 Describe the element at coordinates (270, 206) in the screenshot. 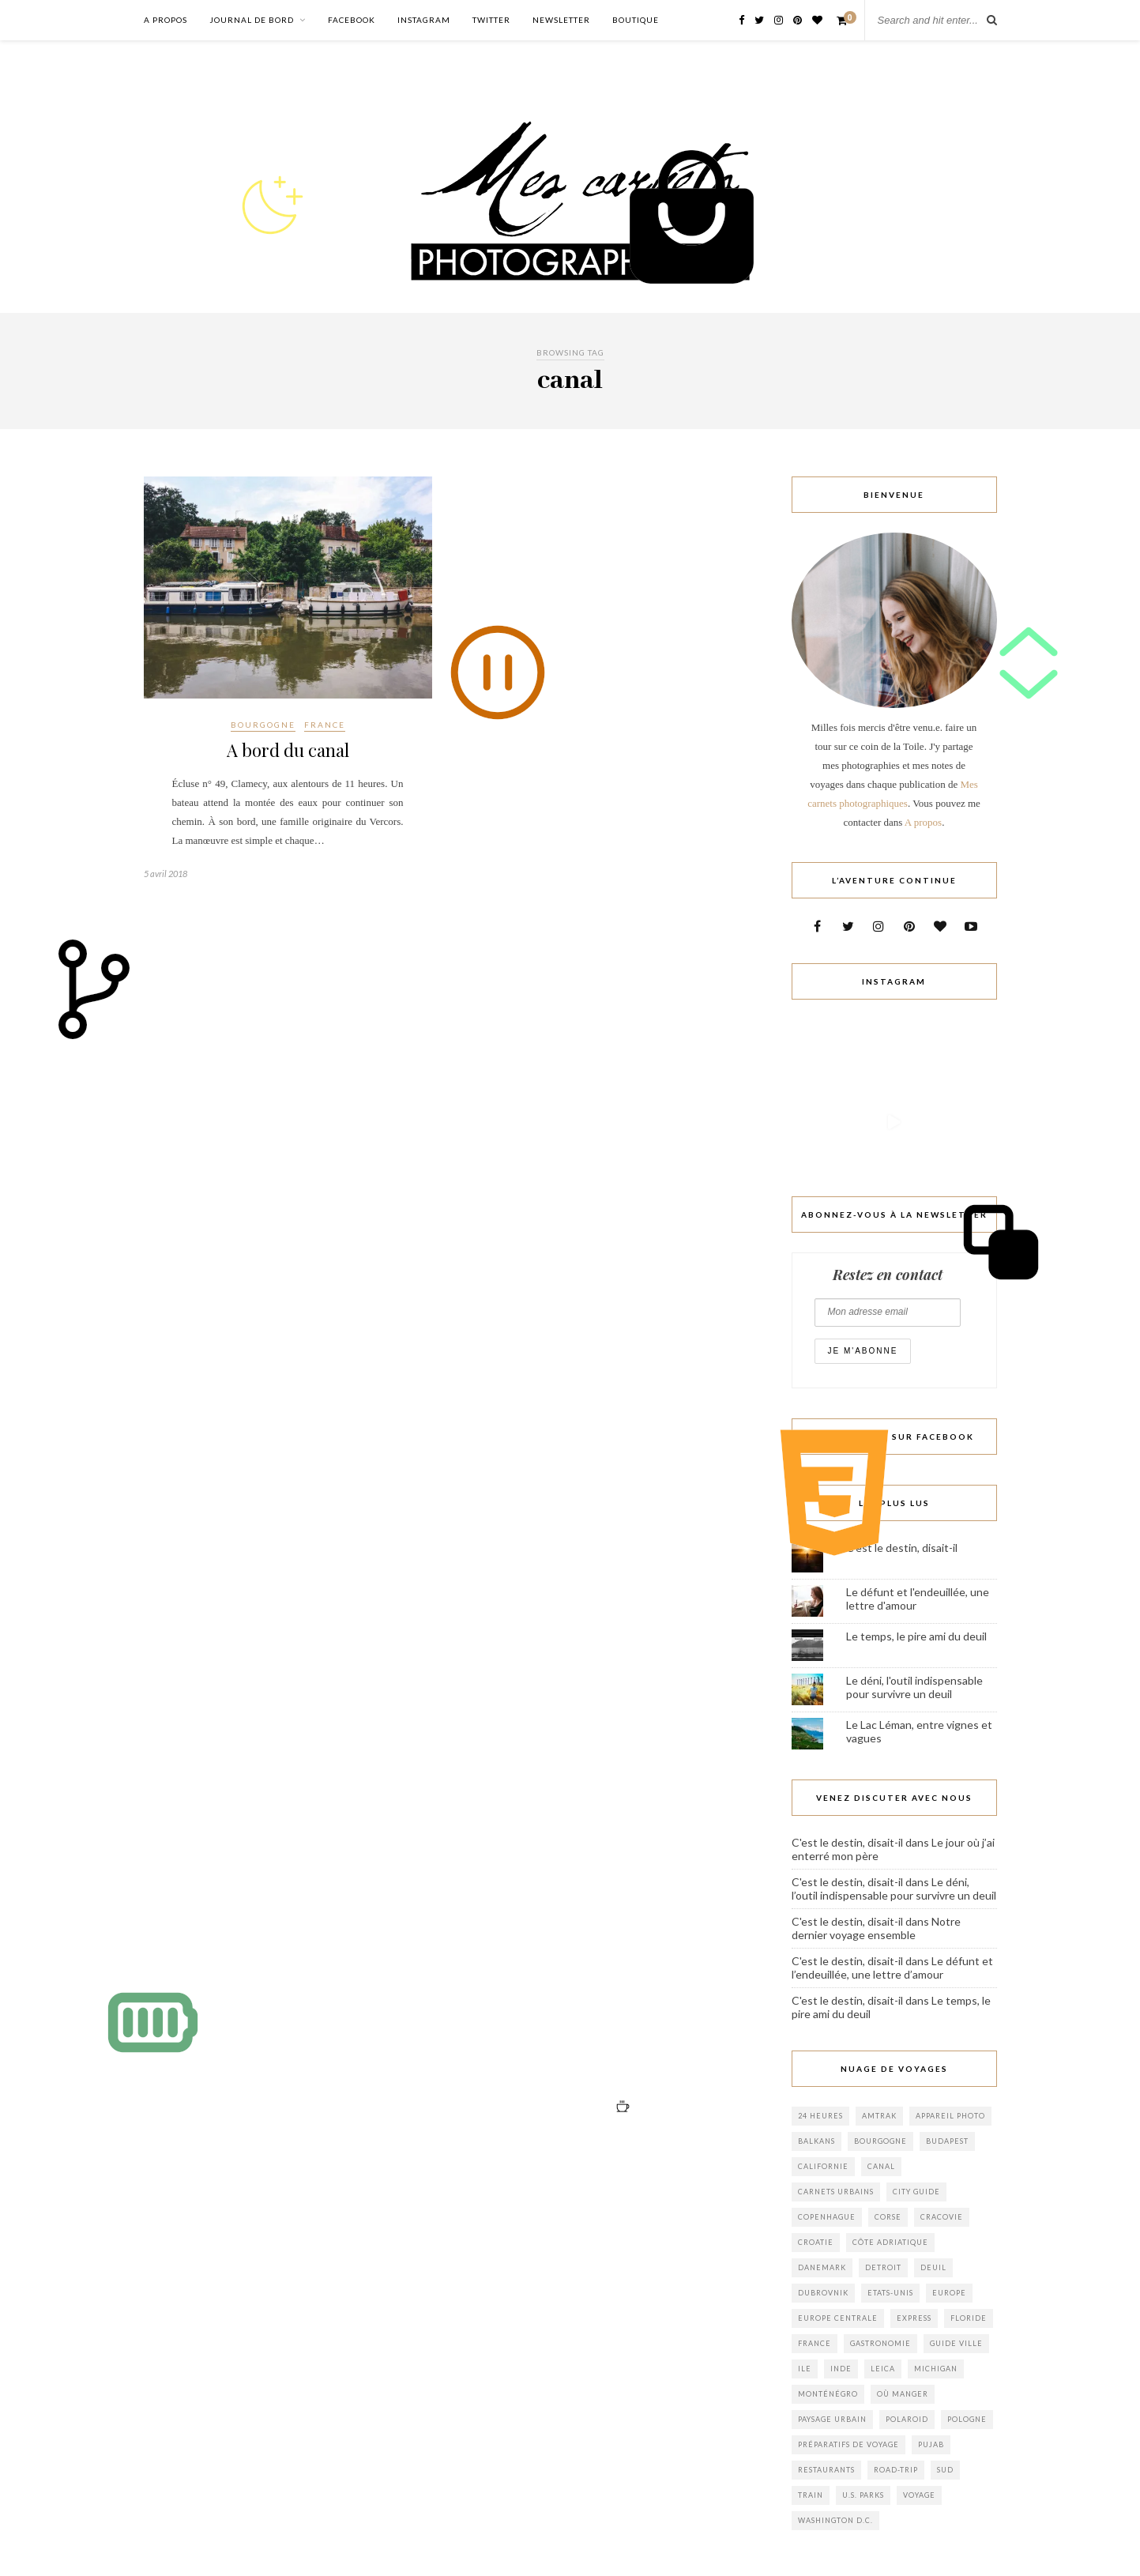

I see `enable dark mode or night theme` at that location.